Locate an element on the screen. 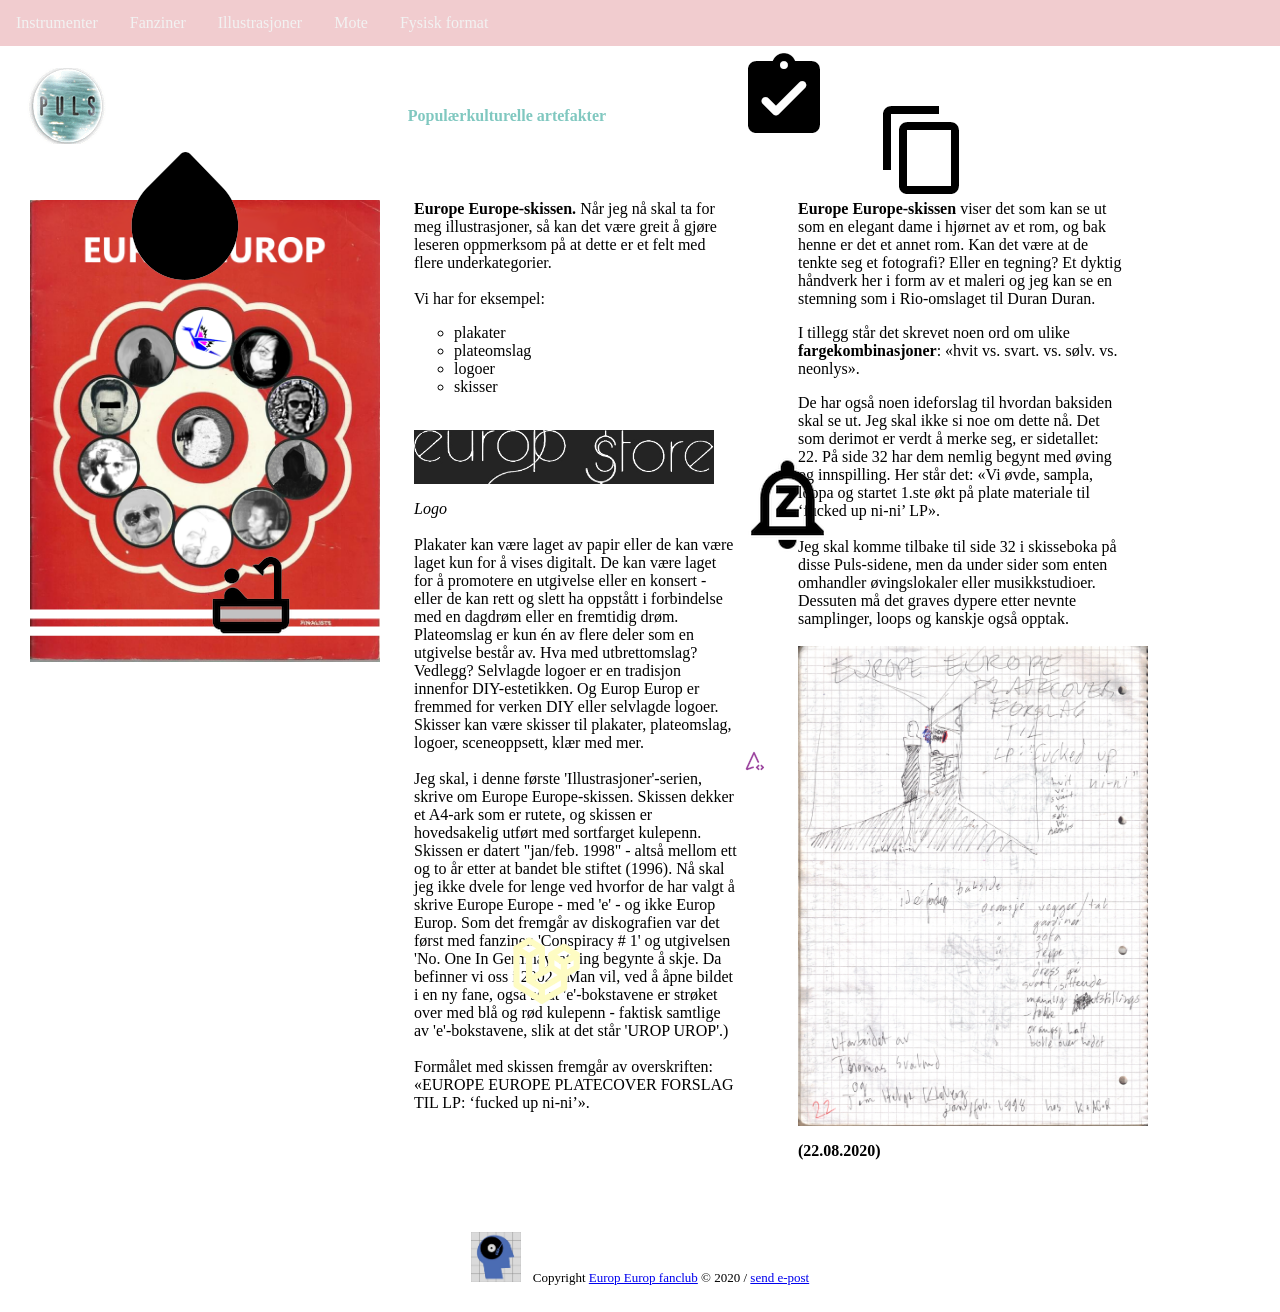 The width and height of the screenshot is (1280, 1312). Laravel framework branding or integration is located at coordinates (545, 969).